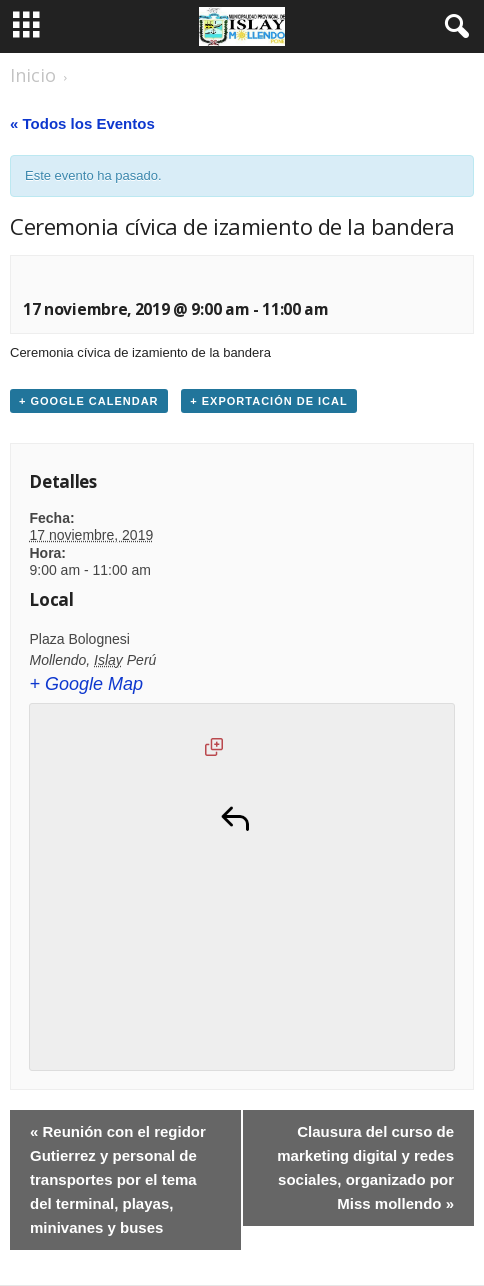  Describe the element at coordinates (235, 819) in the screenshot. I see `reply to a message or comment` at that location.